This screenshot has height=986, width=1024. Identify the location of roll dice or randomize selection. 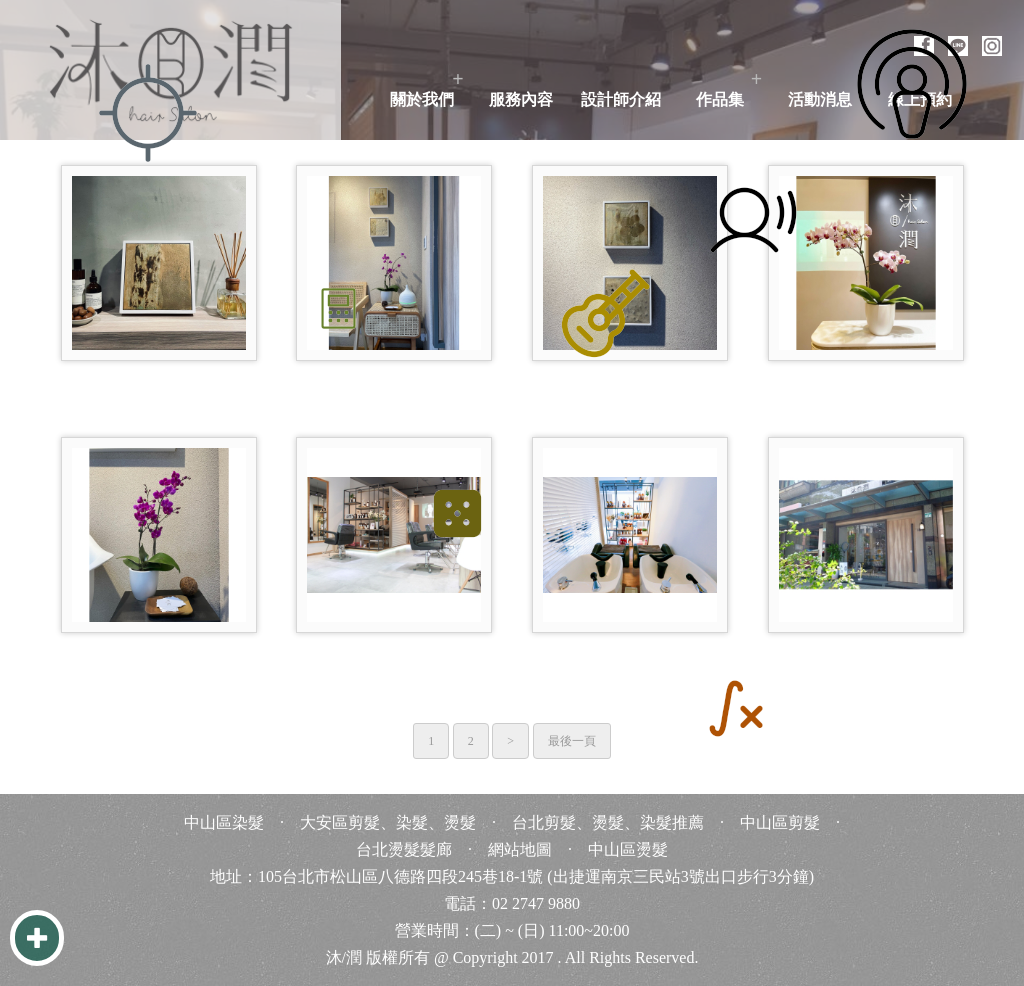
(457, 513).